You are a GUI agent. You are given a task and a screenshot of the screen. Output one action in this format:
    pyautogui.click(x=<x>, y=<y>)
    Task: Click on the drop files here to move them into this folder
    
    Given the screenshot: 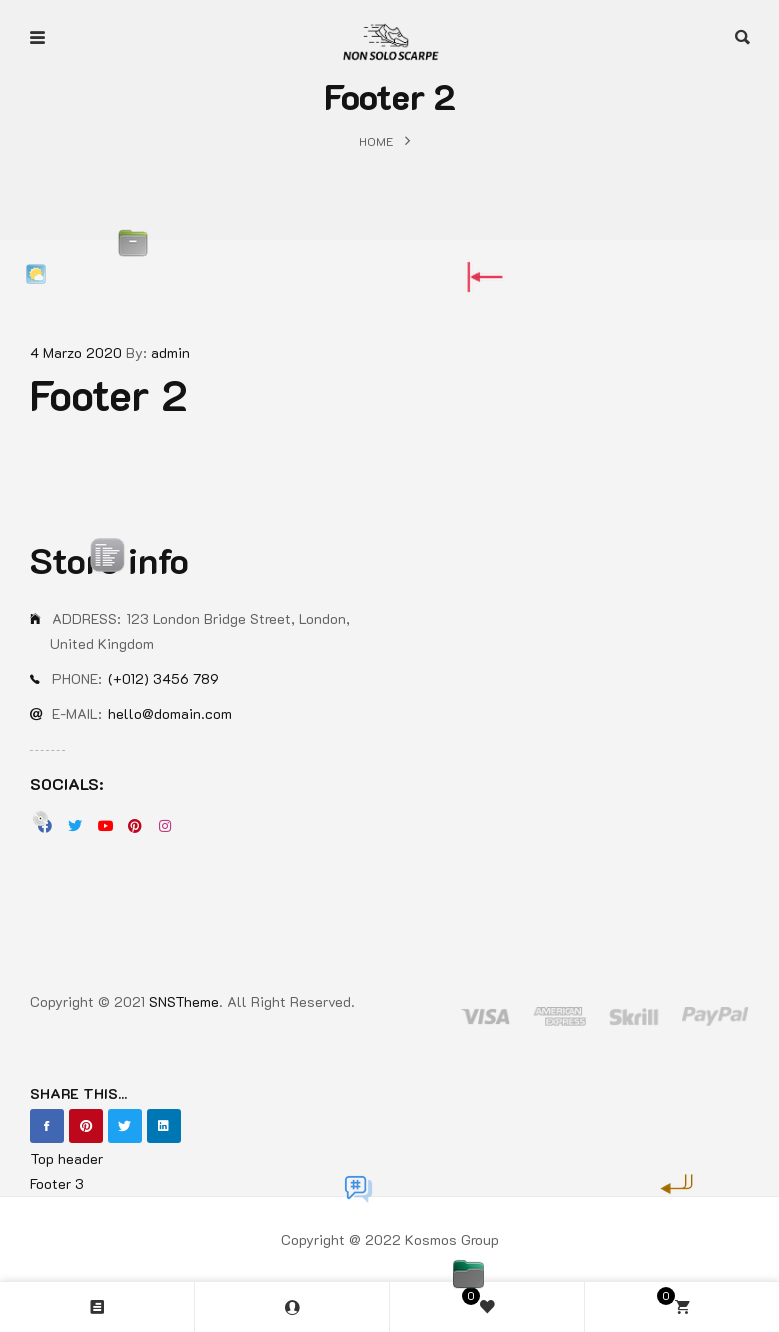 What is the action you would take?
    pyautogui.click(x=468, y=1273)
    